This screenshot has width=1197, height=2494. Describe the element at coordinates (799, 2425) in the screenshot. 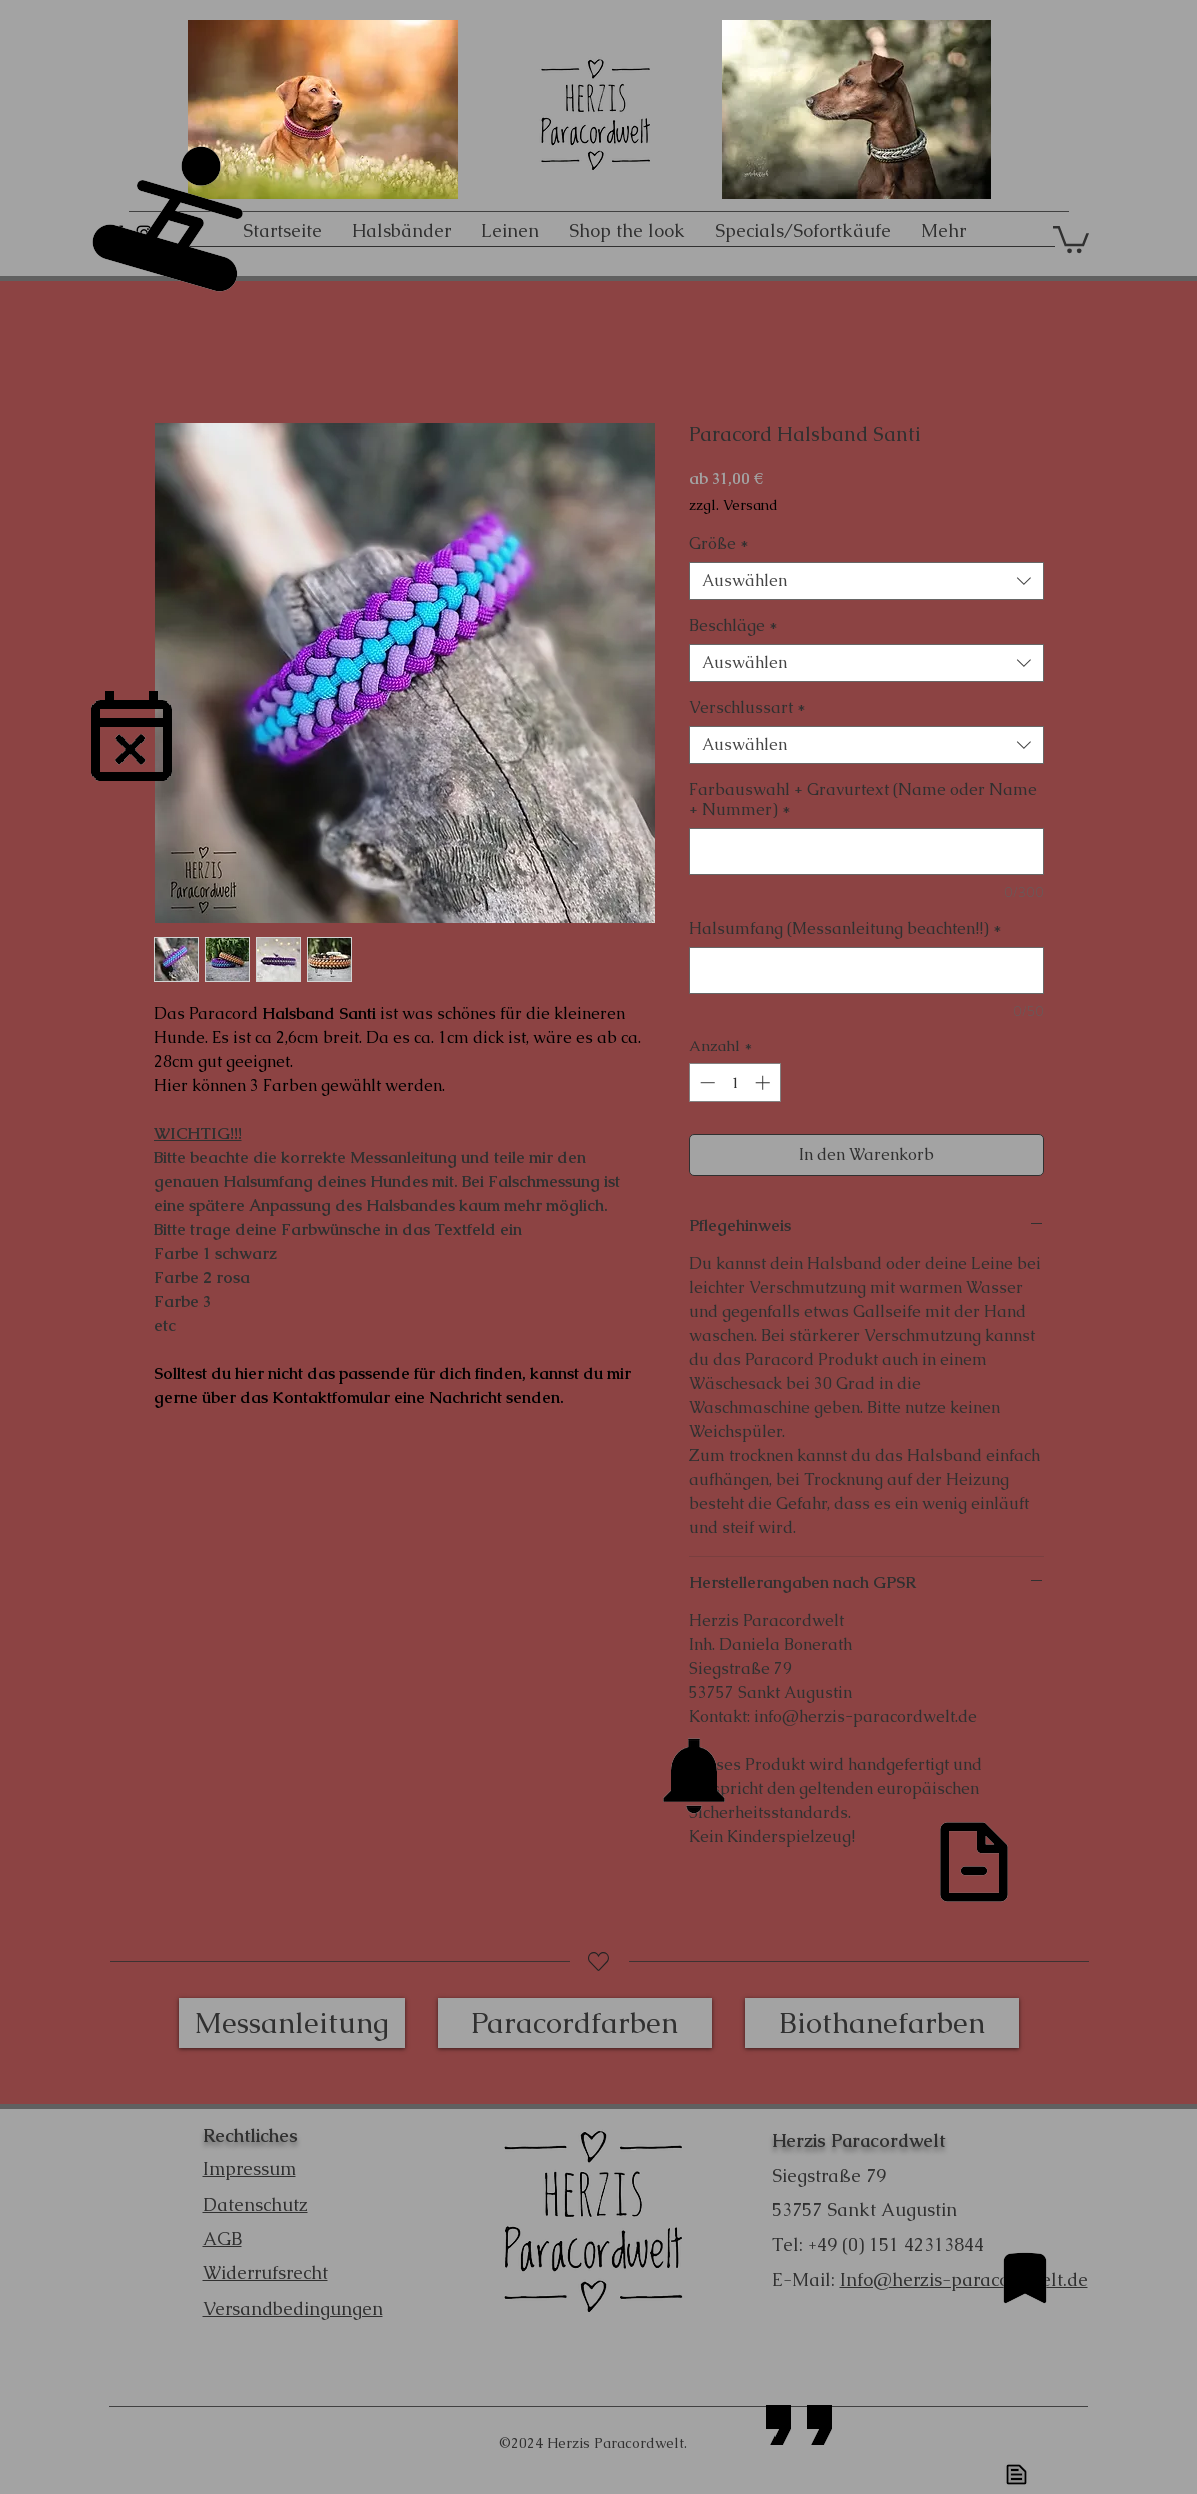

I see `insert a block quote` at that location.